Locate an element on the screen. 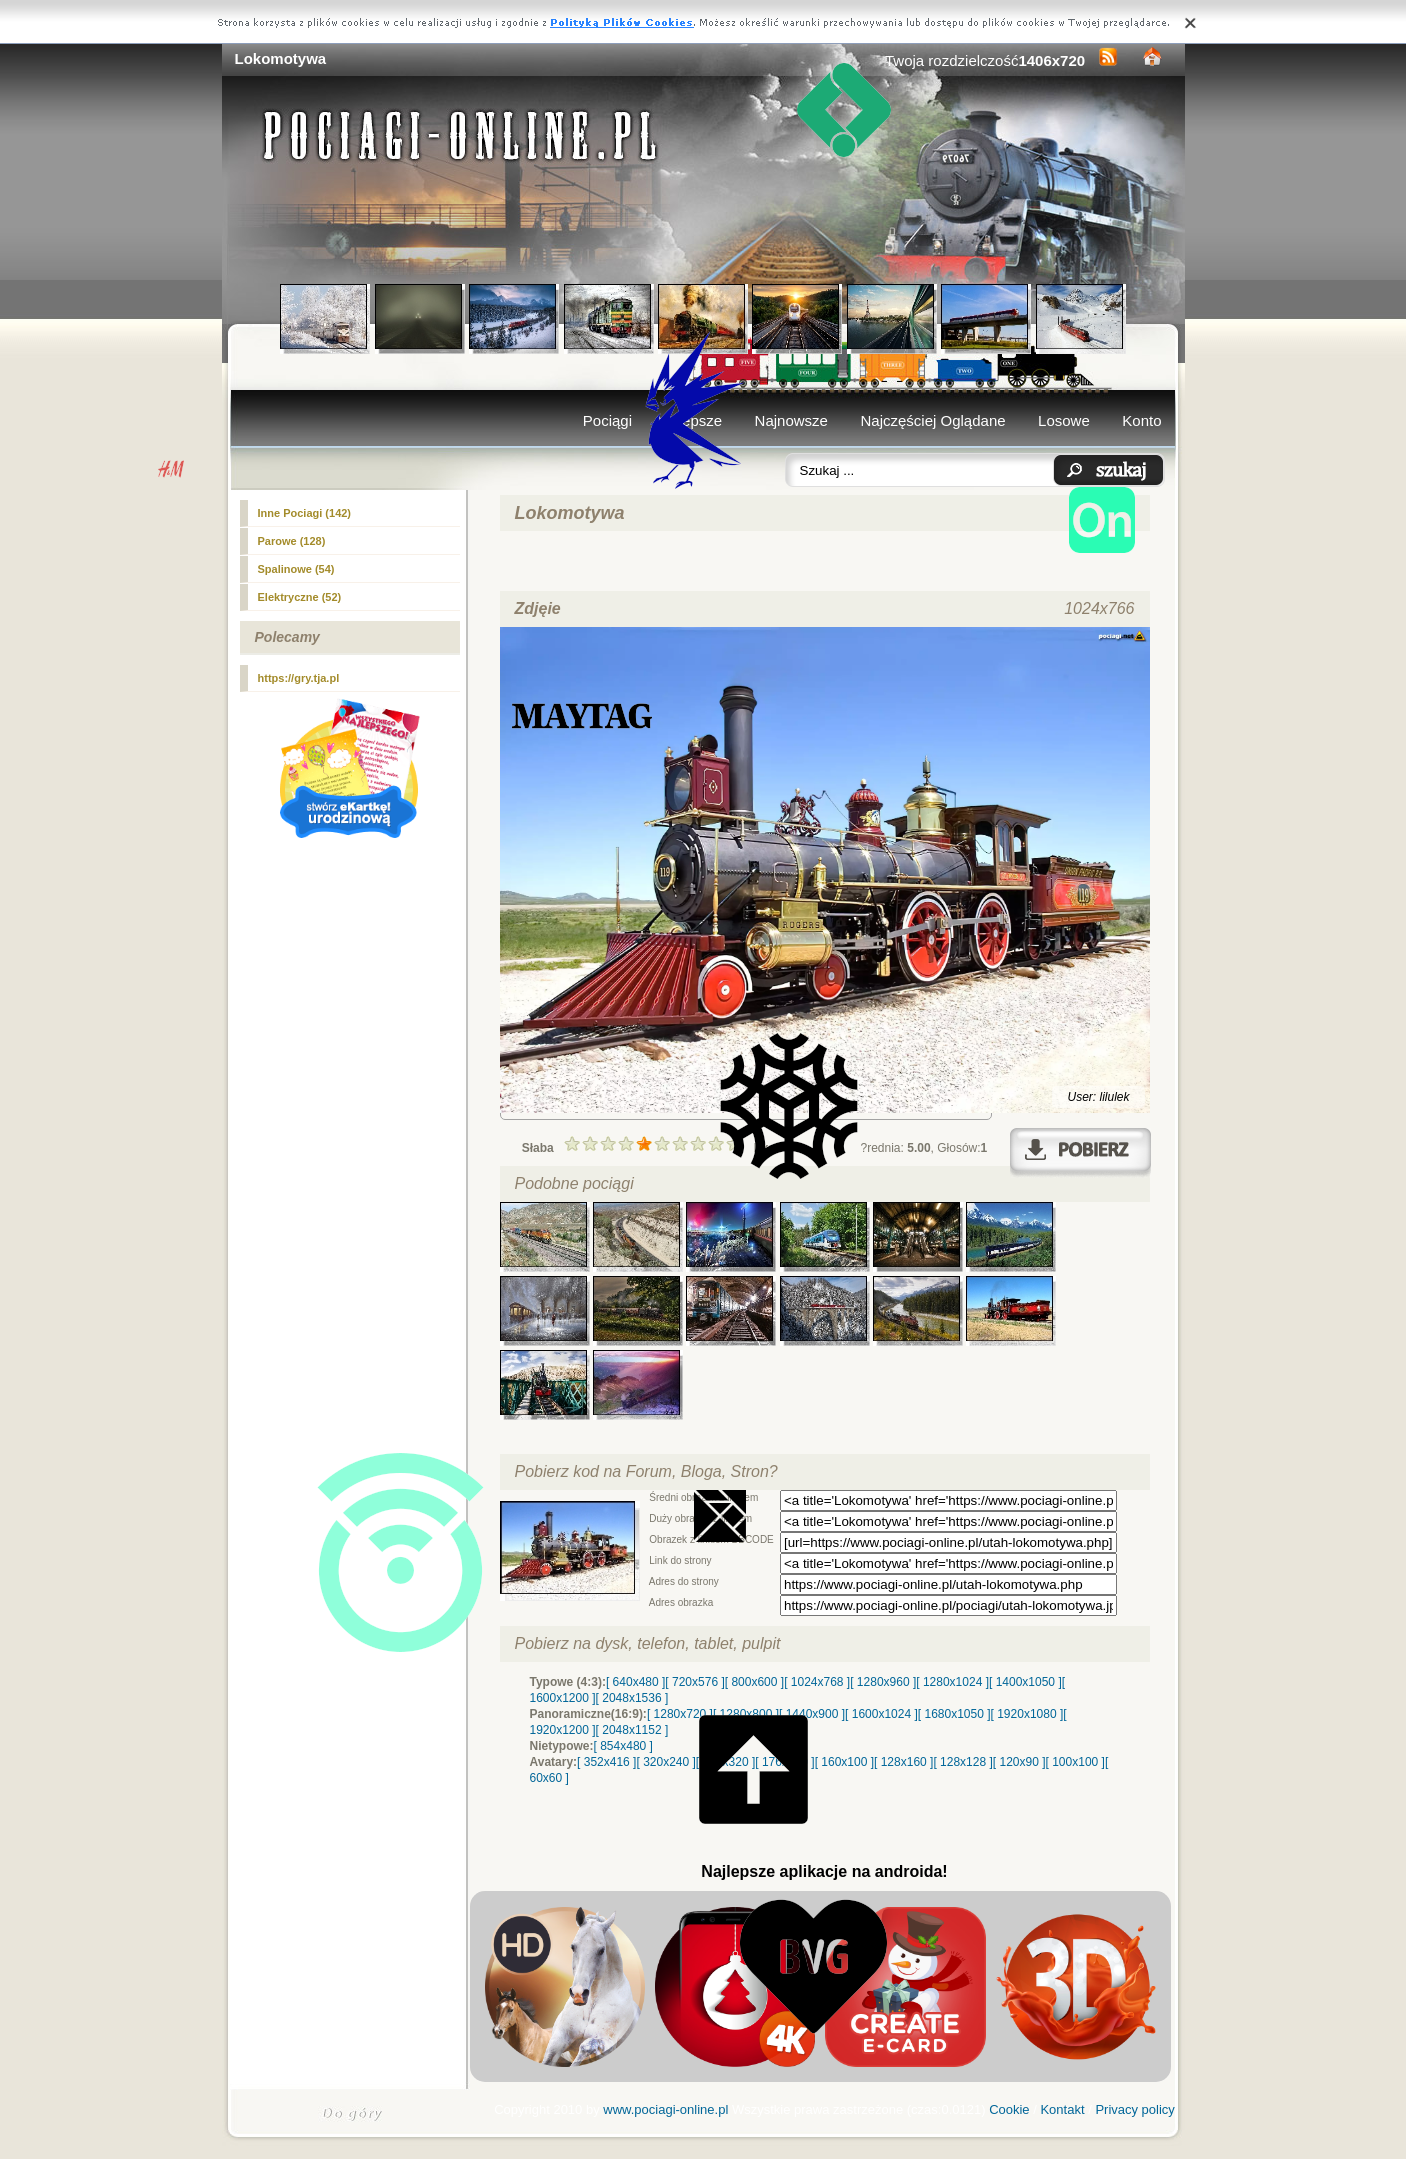 This screenshot has height=2159, width=1406. BVG (Berlin public transit) app or service is located at coordinates (813, 1966).